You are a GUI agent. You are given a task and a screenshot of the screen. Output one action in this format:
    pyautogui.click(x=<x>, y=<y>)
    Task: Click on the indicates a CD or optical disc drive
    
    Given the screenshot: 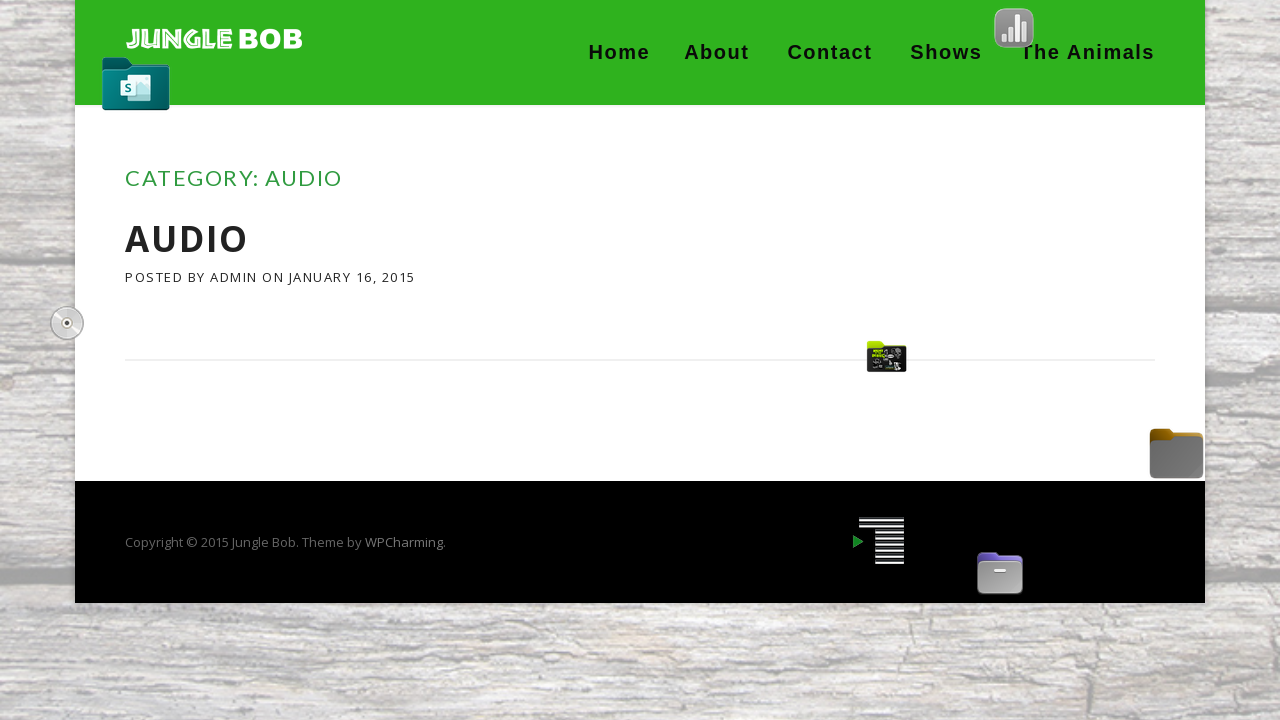 What is the action you would take?
    pyautogui.click(x=67, y=323)
    